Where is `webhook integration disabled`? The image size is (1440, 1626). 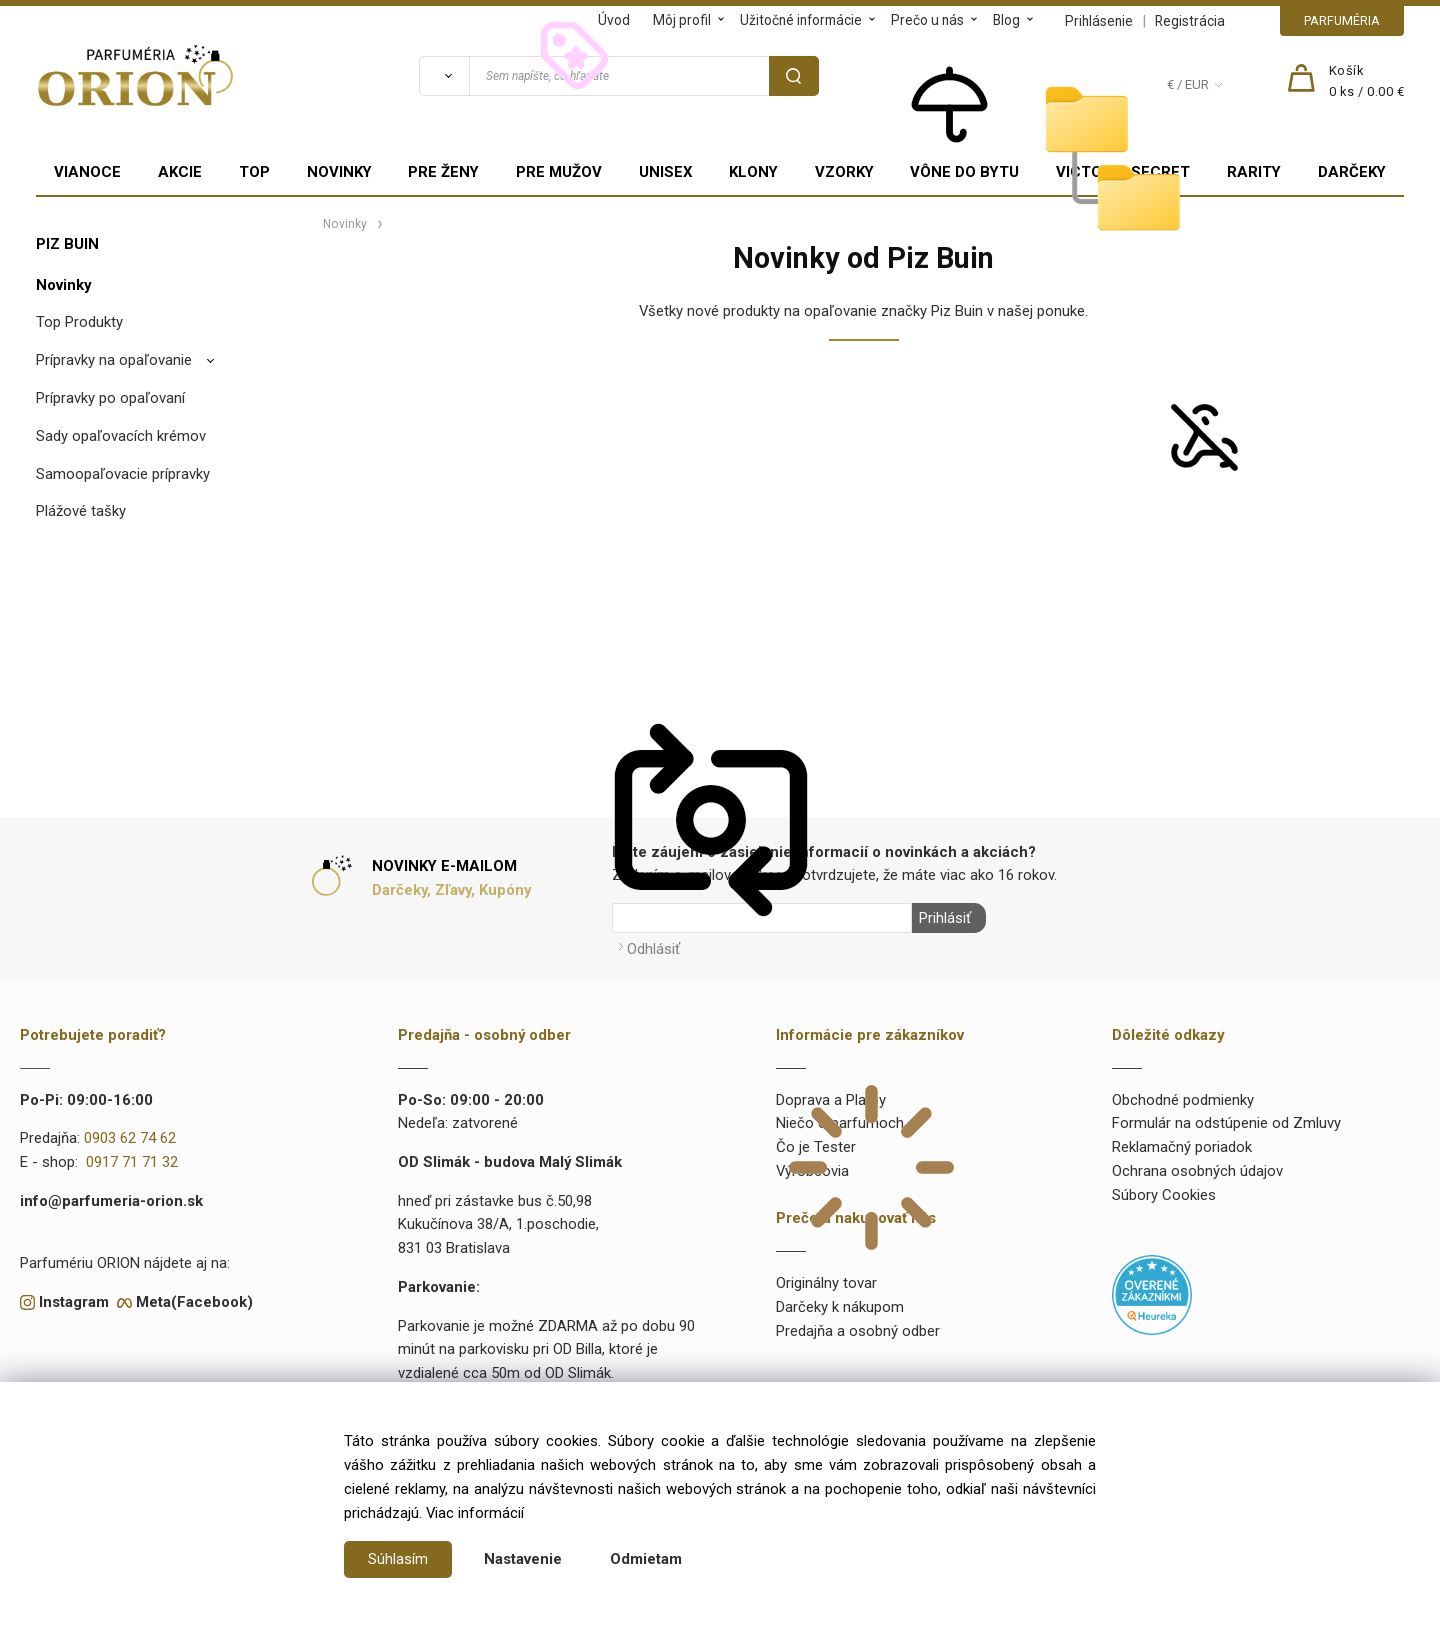 webhook integration disabled is located at coordinates (1204, 437).